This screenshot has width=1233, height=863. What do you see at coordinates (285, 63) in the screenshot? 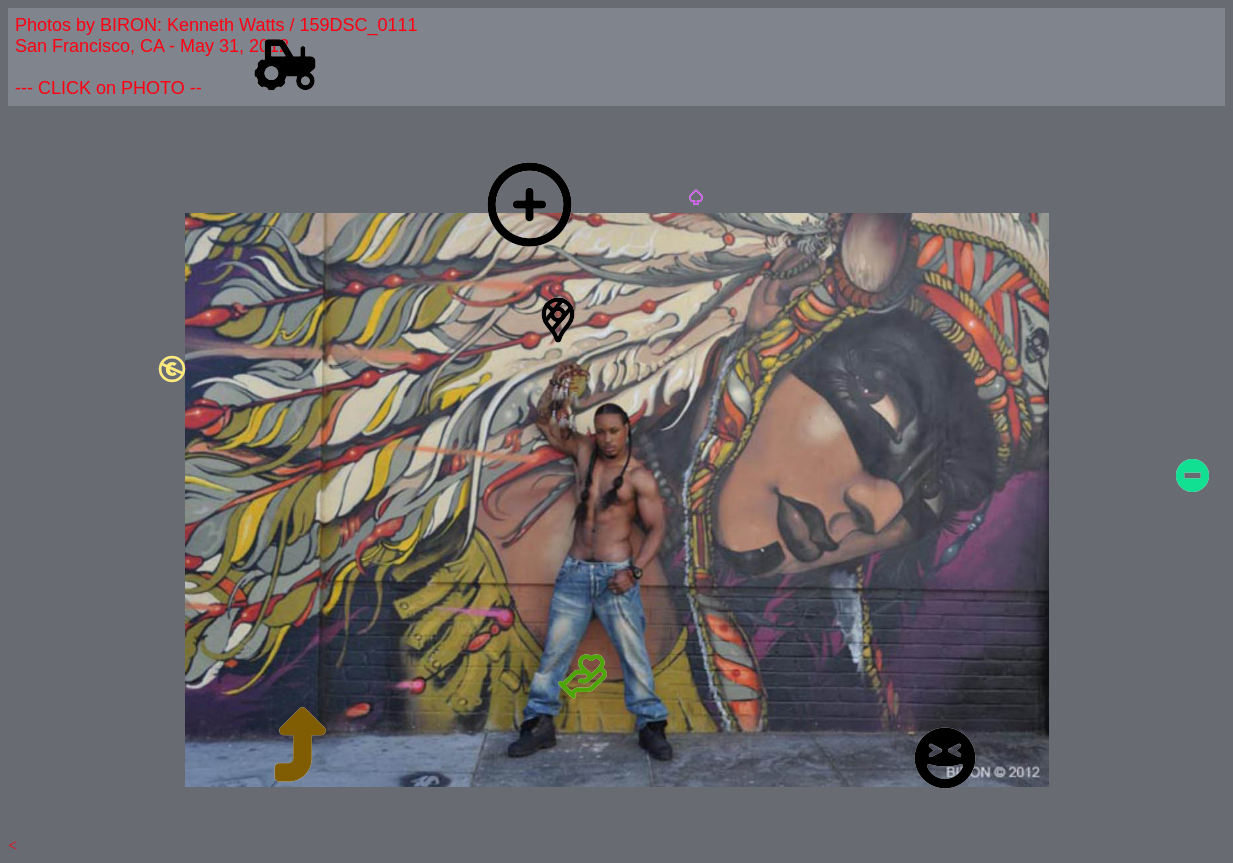
I see `access farming or agricultural features` at bounding box center [285, 63].